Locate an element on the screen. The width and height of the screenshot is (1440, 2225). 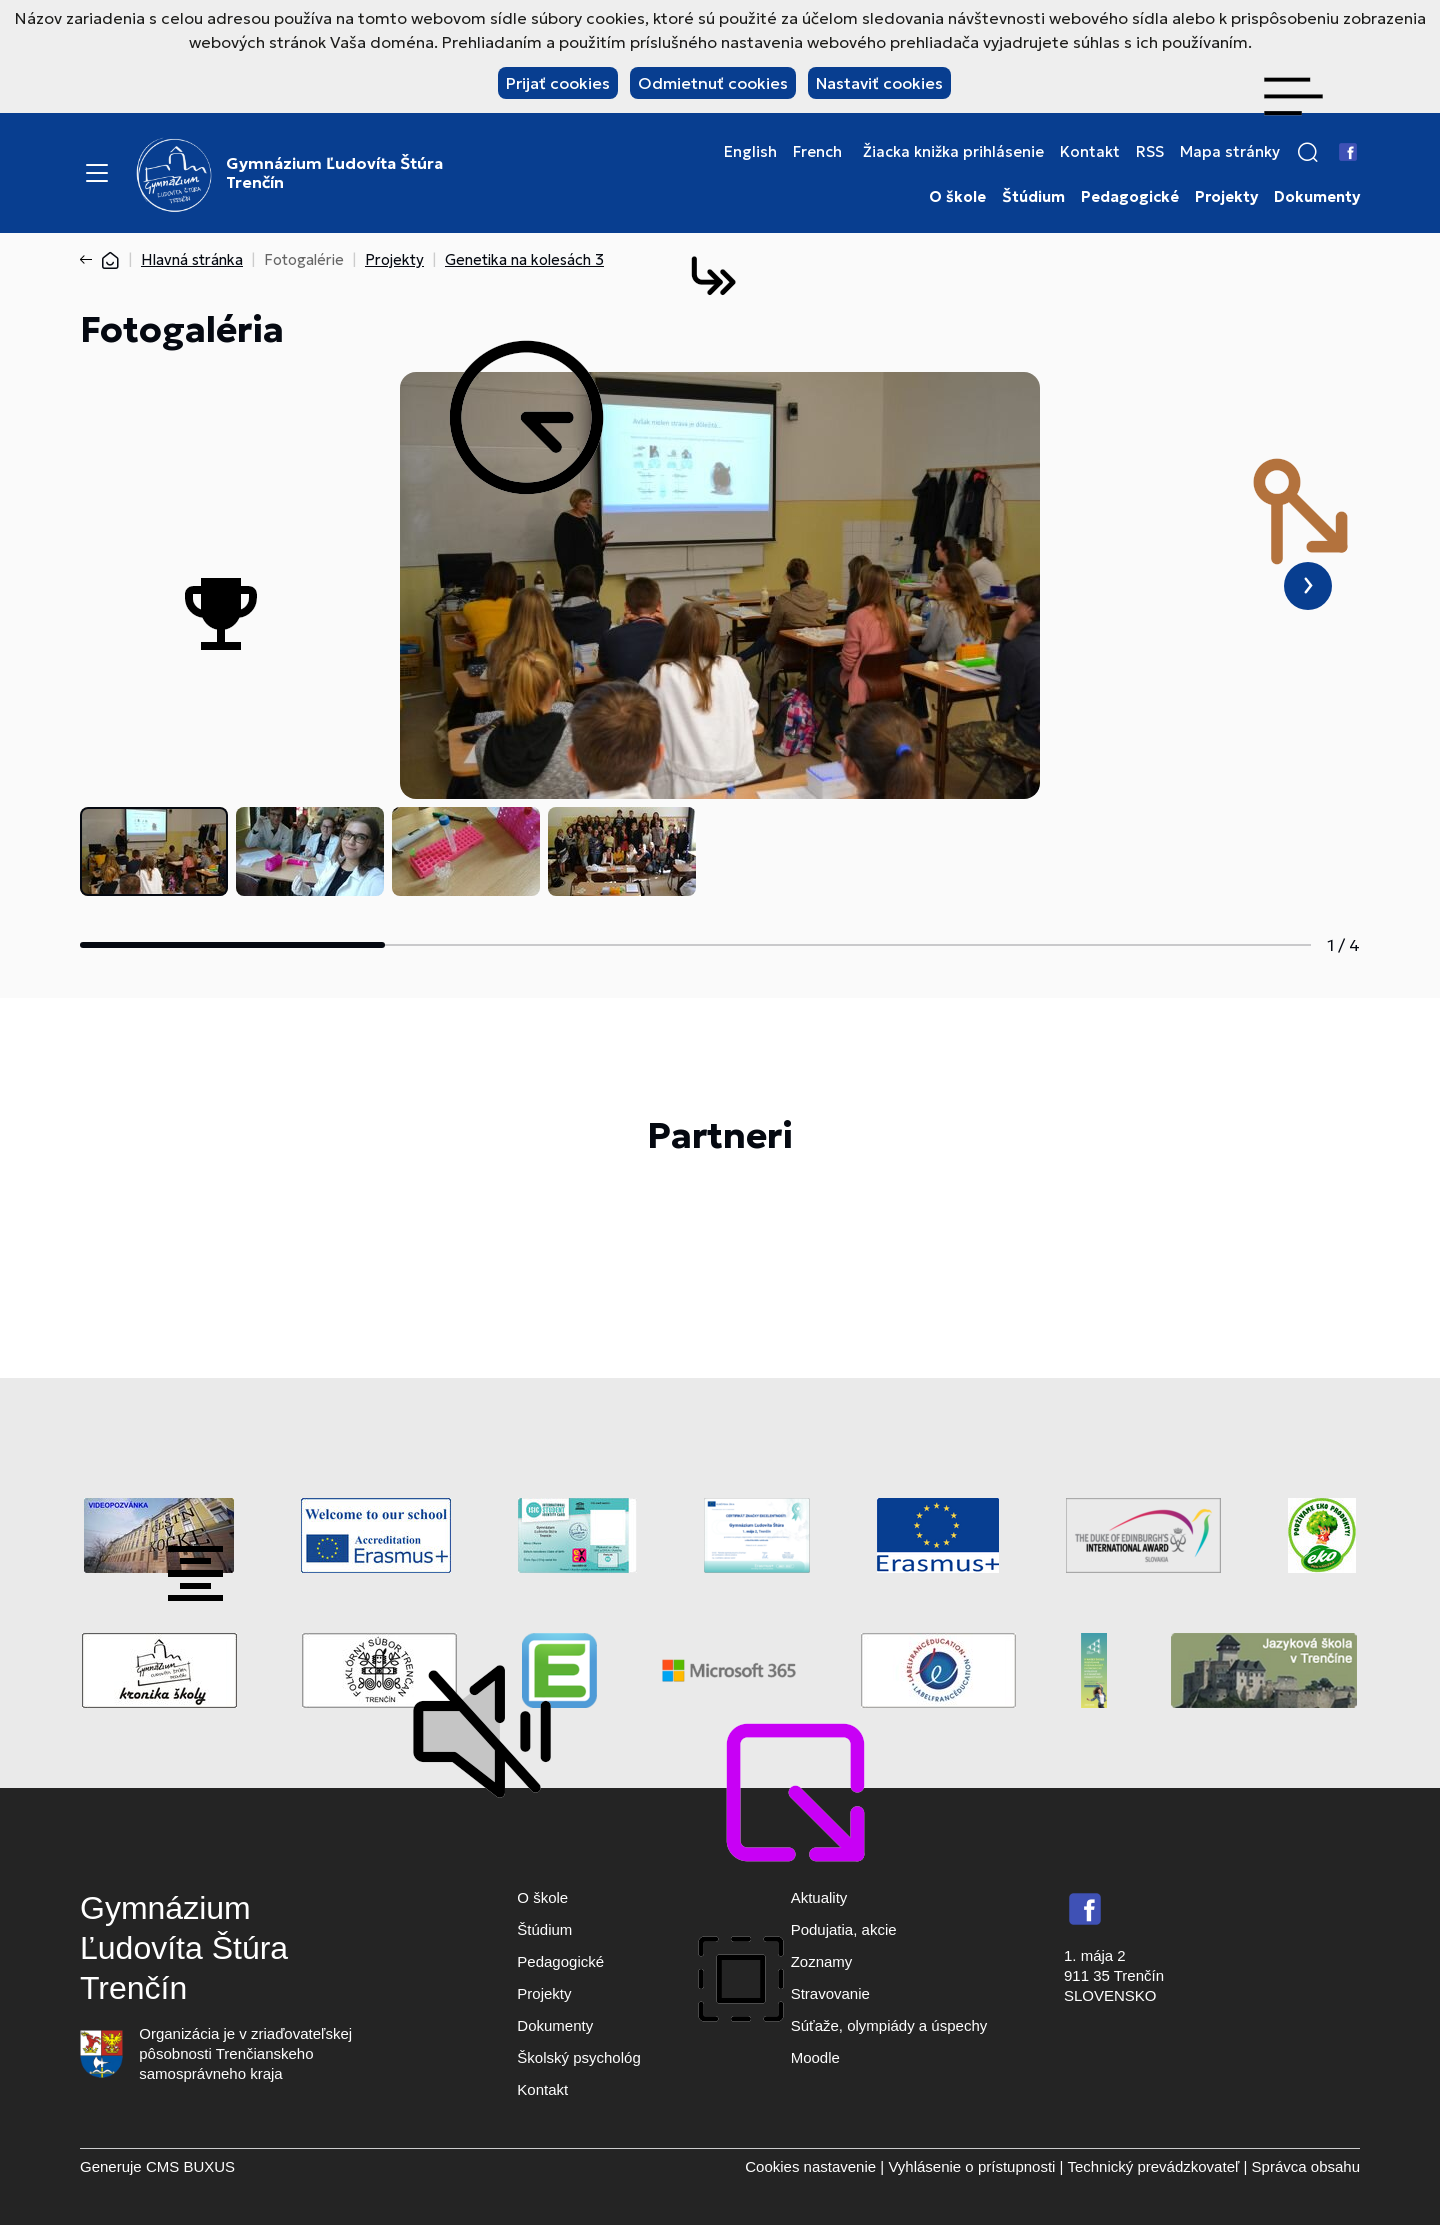
indicates afternoon time or PM hours is located at coordinates (526, 417).